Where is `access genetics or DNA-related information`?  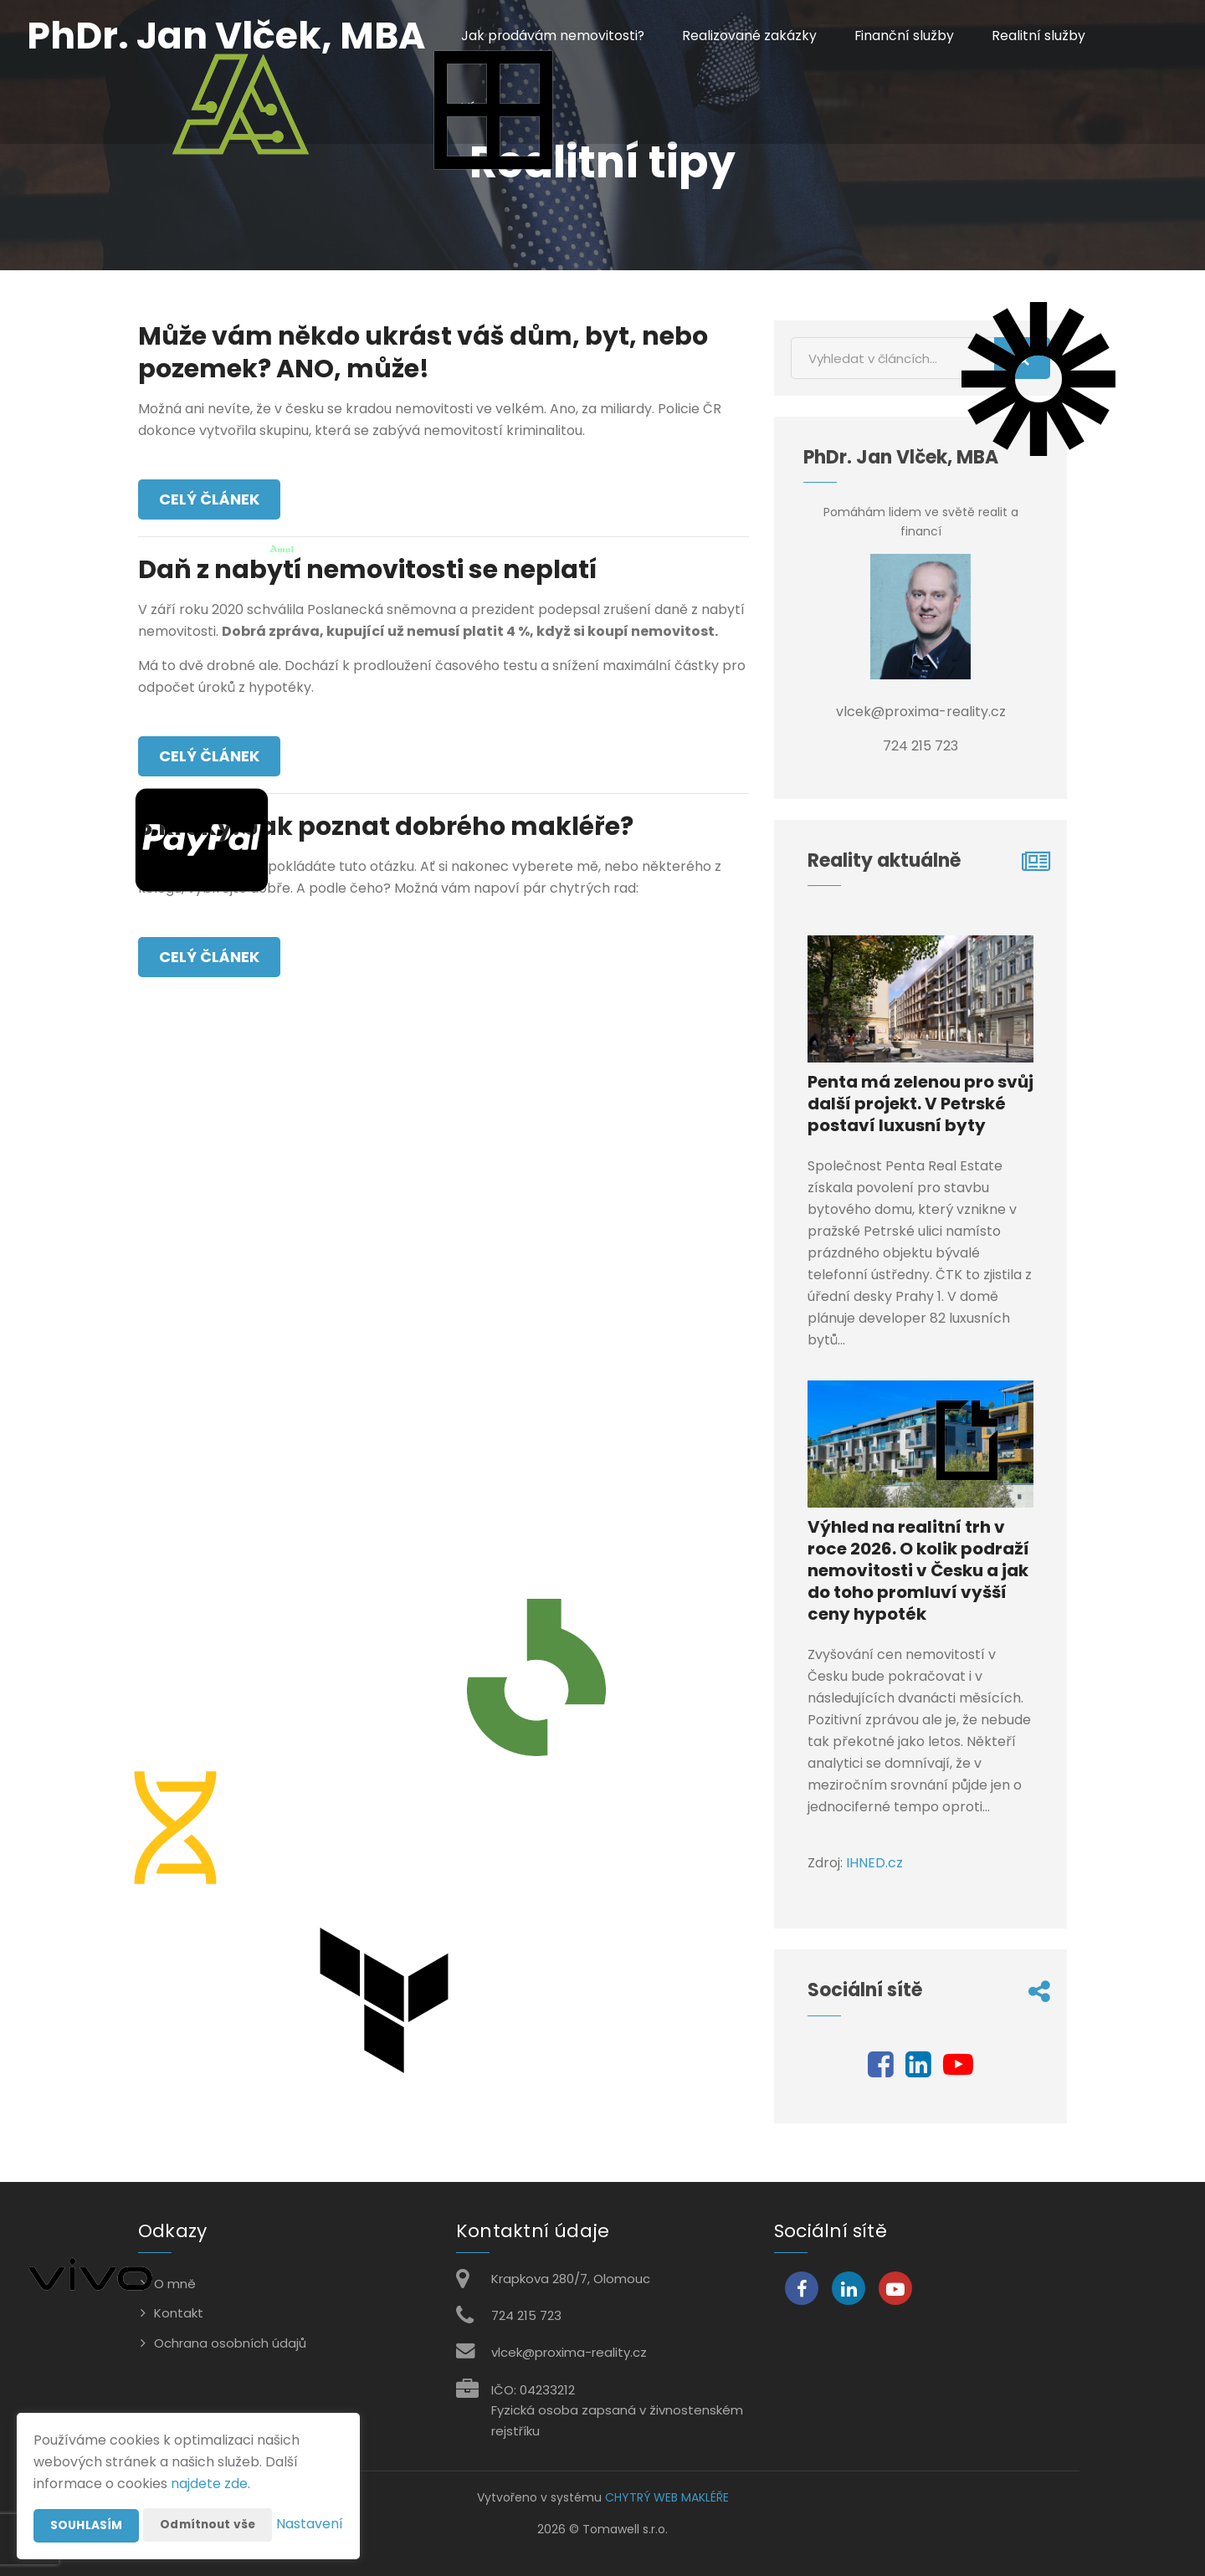
access genetics or DNA-related information is located at coordinates (175, 1827).